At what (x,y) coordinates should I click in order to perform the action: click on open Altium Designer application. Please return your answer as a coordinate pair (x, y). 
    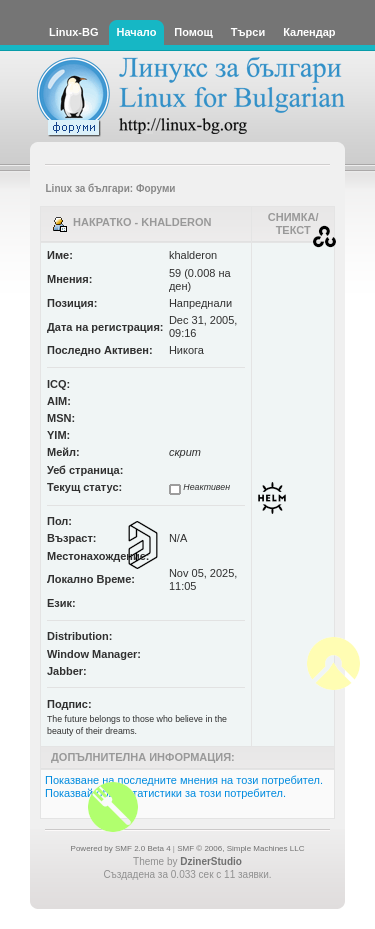
    Looking at the image, I should click on (143, 545).